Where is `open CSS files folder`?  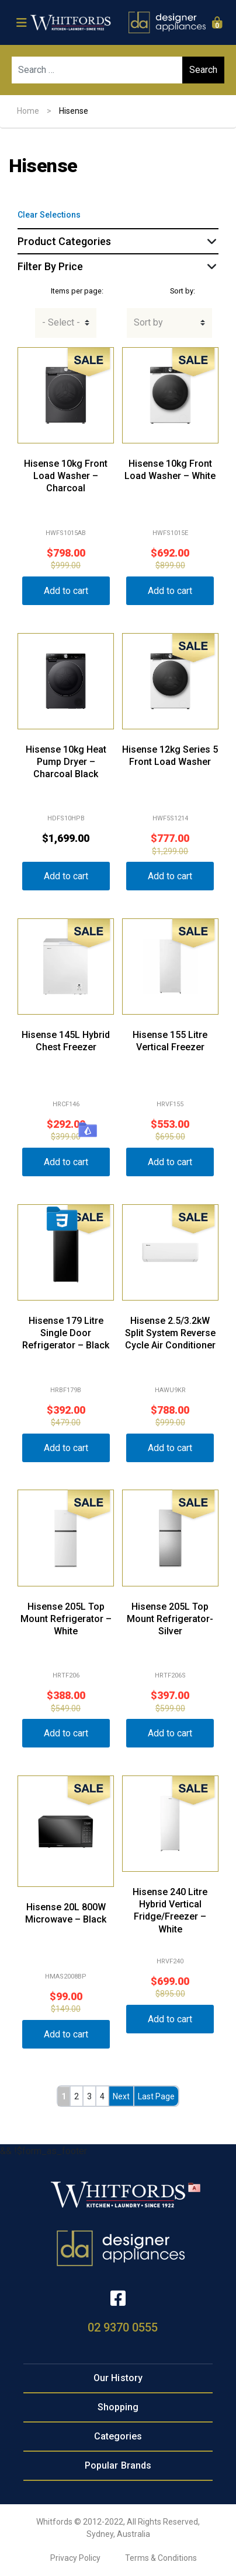
open CSS files folder is located at coordinates (62, 1219).